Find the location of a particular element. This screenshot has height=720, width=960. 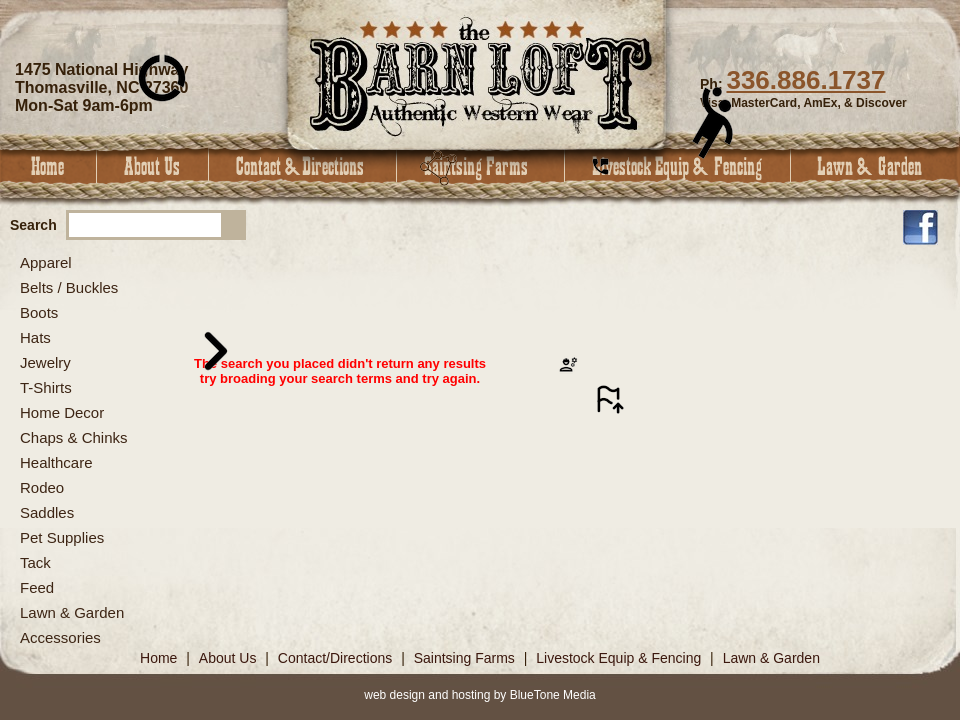

view mobile data usage statistics is located at coordinates (162, 78).